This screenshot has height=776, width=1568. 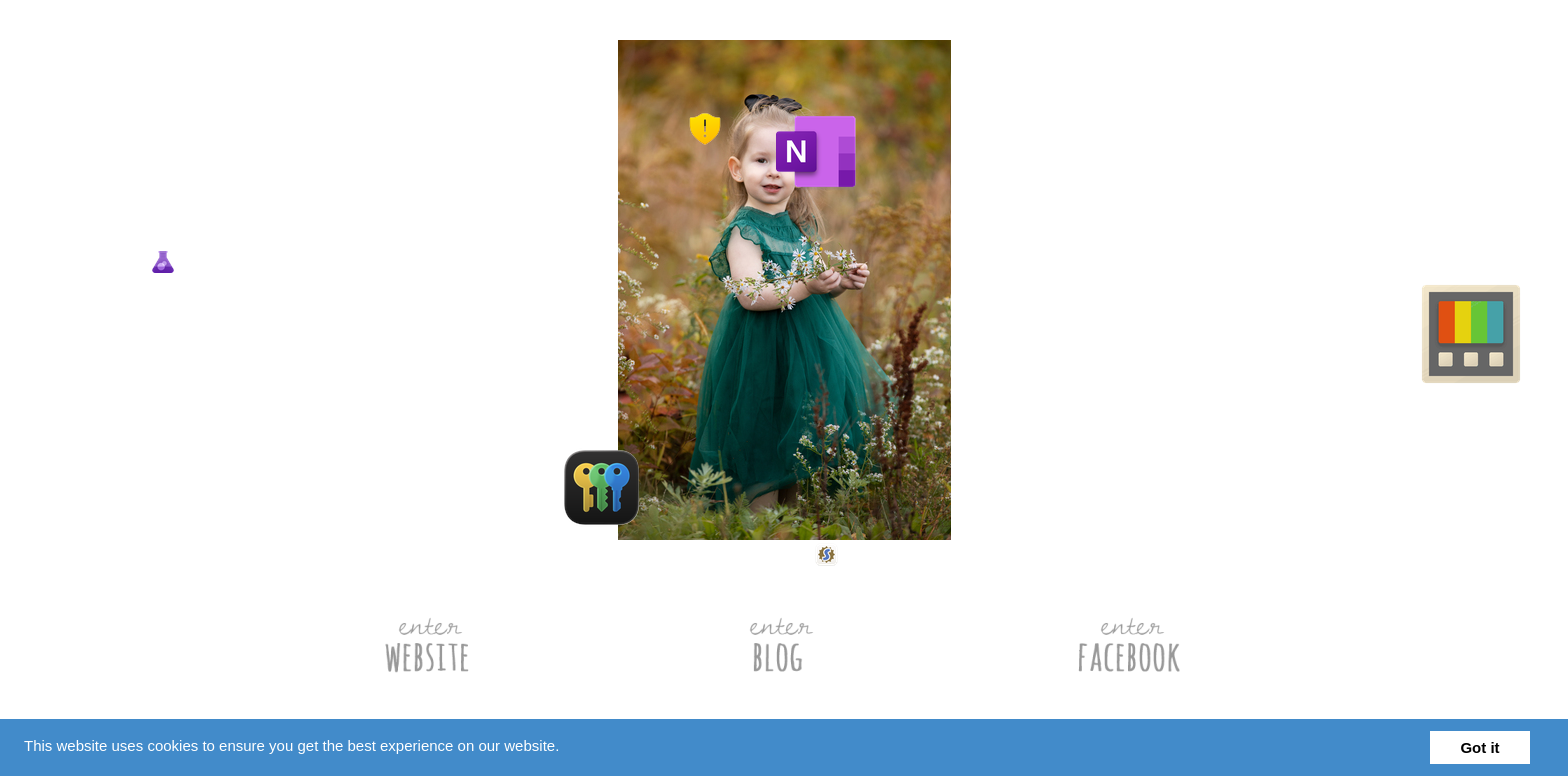 What do you see at coordinates (163, 262) in the screenshot?
I see `open test plans application` at bounding box center [163, 262].